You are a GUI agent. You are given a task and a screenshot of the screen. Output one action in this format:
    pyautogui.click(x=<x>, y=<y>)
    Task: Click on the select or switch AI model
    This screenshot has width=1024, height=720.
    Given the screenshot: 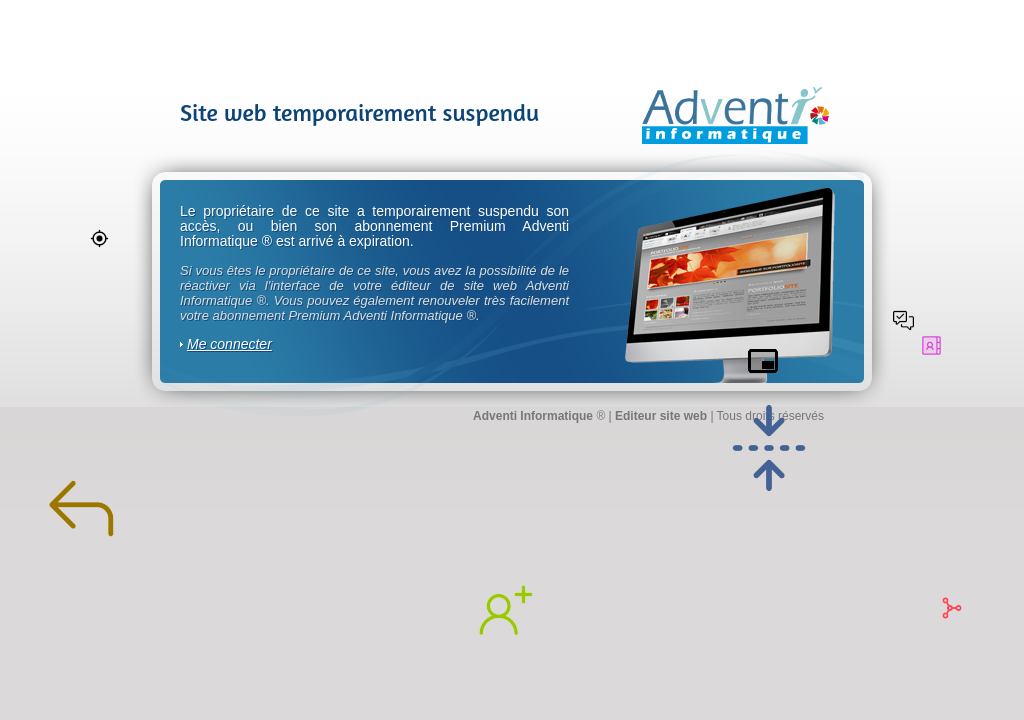 What is the action you would take?
    pyautogui.click(x=952, y=608)
    